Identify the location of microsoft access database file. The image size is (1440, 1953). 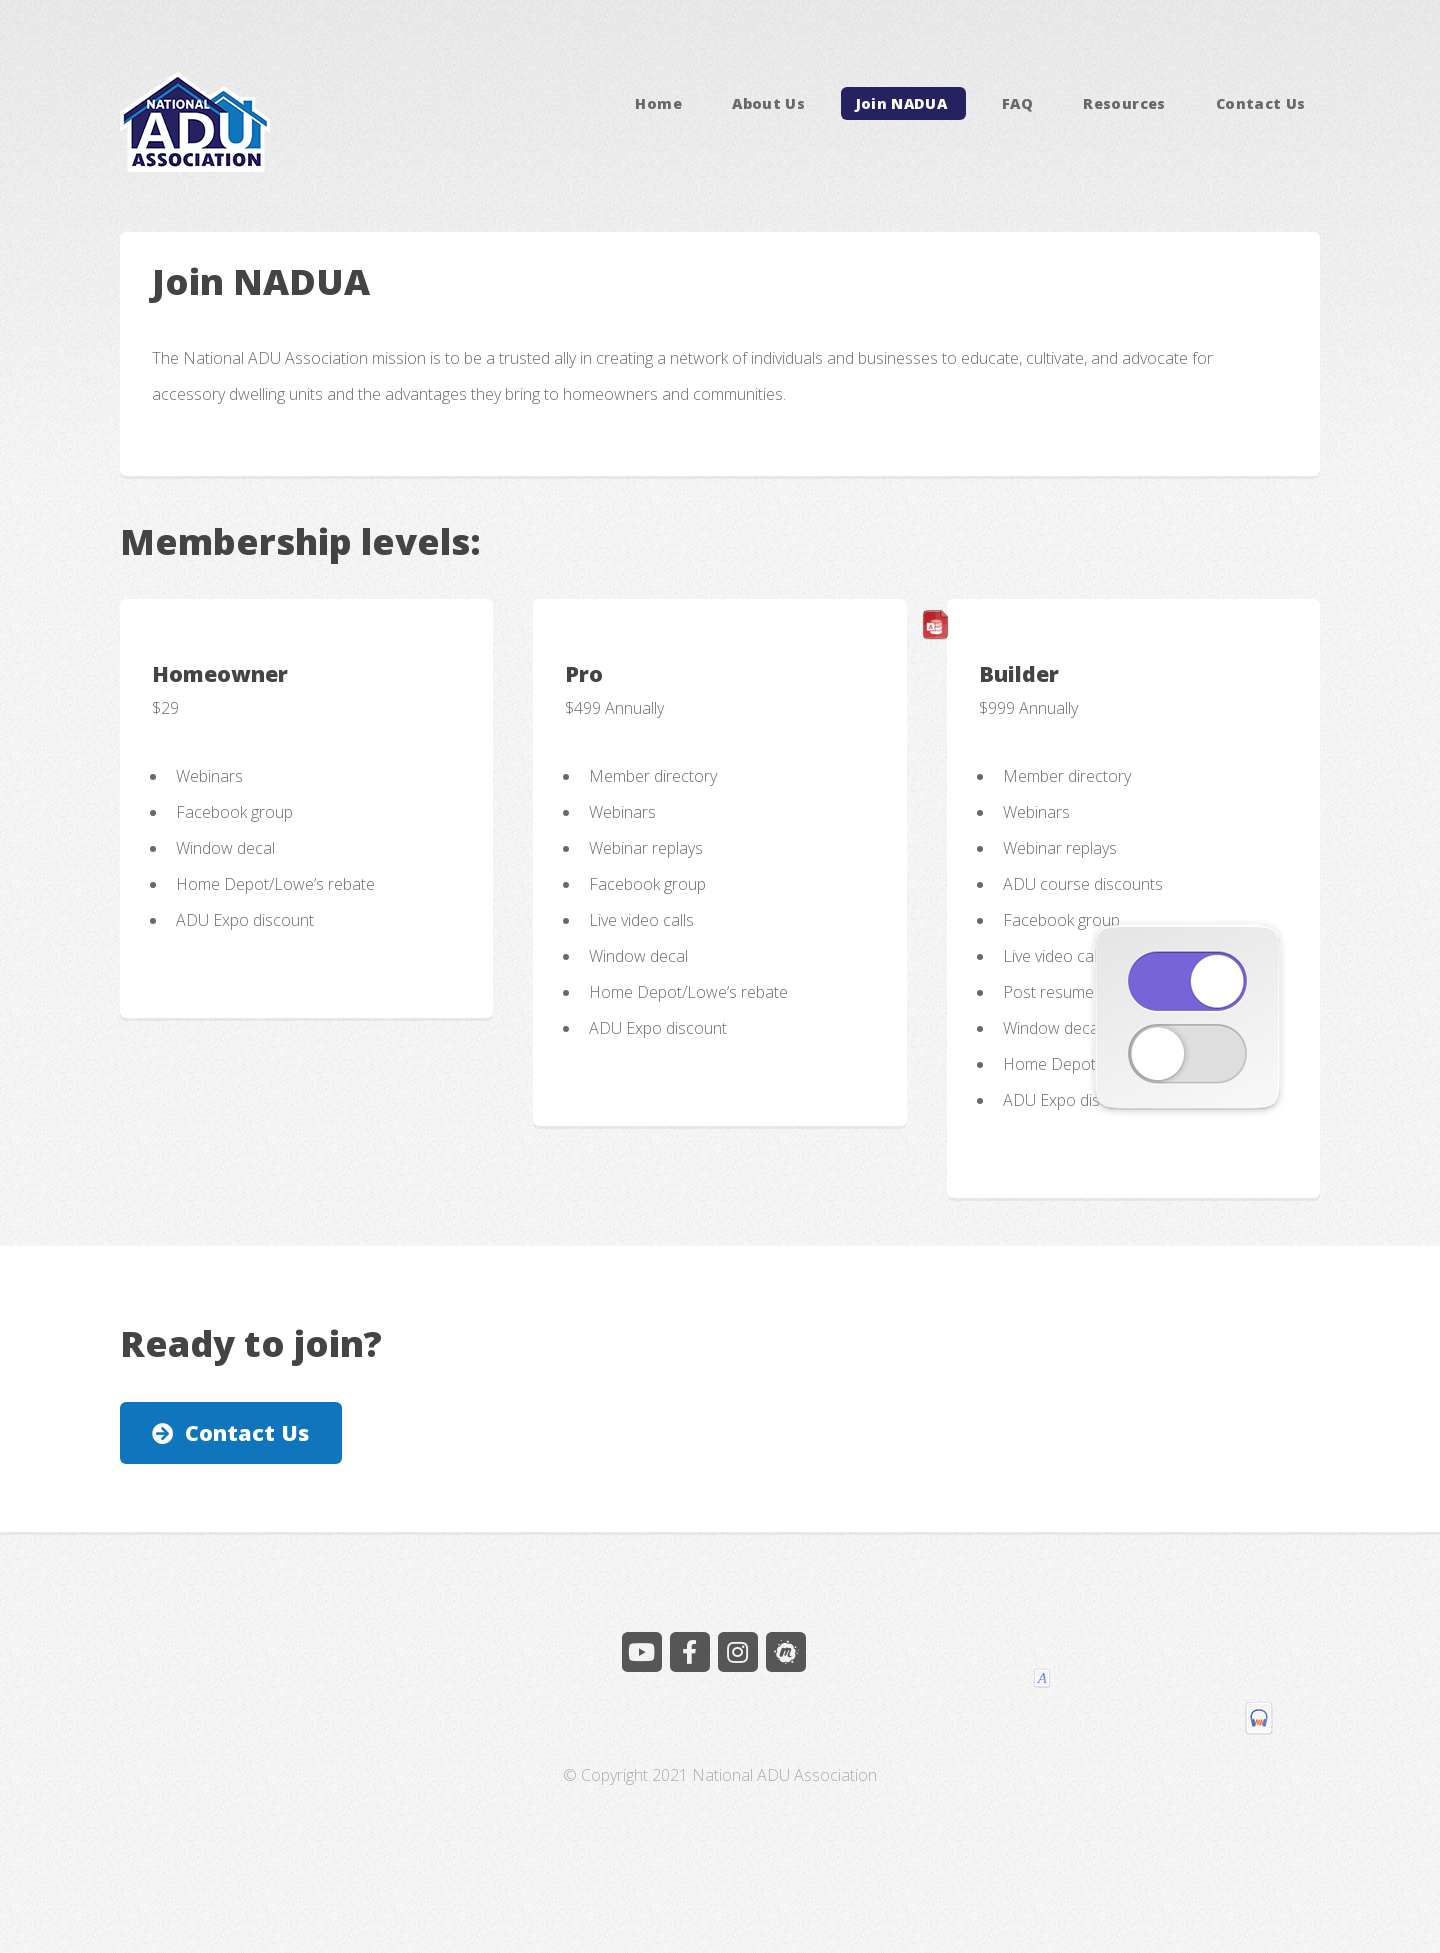
(935, 624).